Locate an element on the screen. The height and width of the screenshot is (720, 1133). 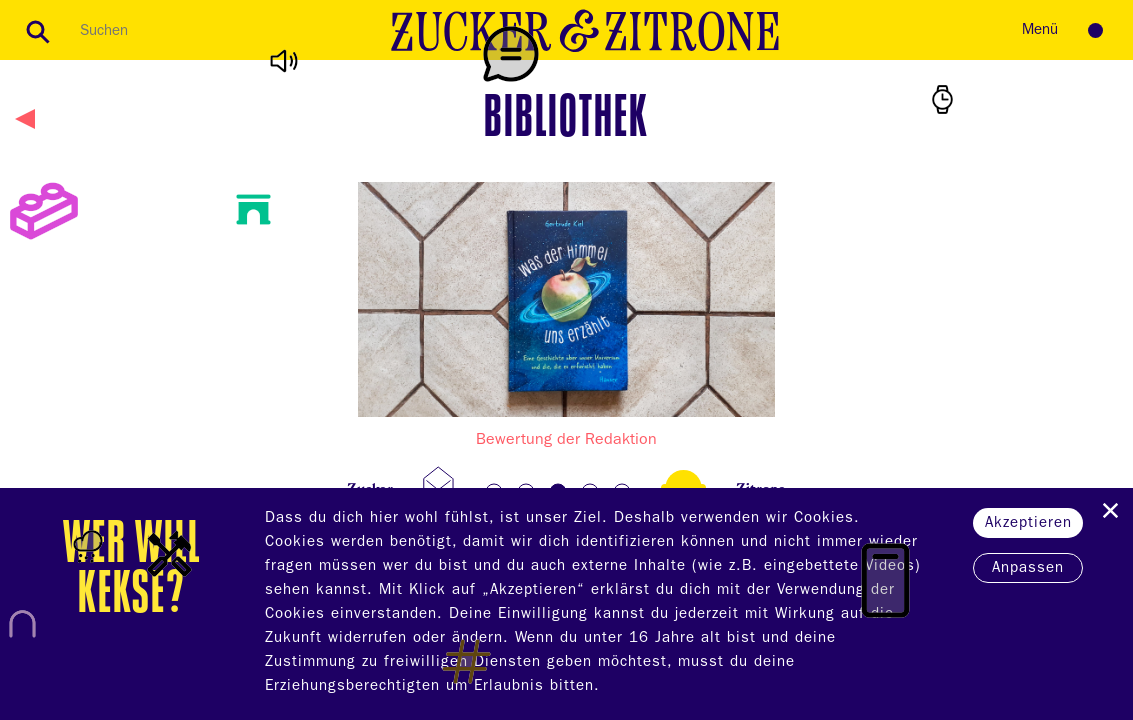
view time or clock settings is located at coordinates (942, 99).